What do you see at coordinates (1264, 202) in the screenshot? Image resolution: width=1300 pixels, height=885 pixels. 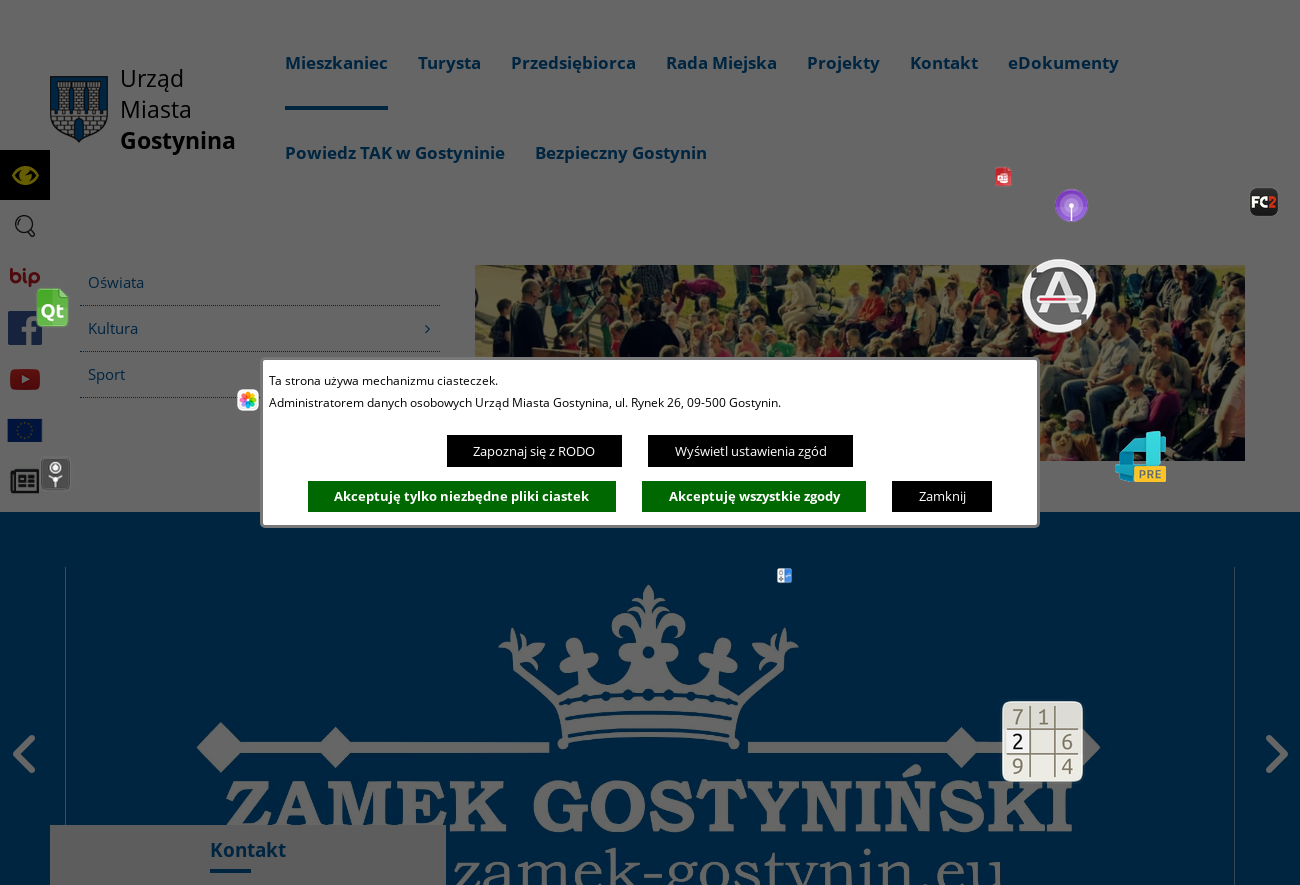 I see `launch far cry 2 game` at bounding box center [1264, 202].